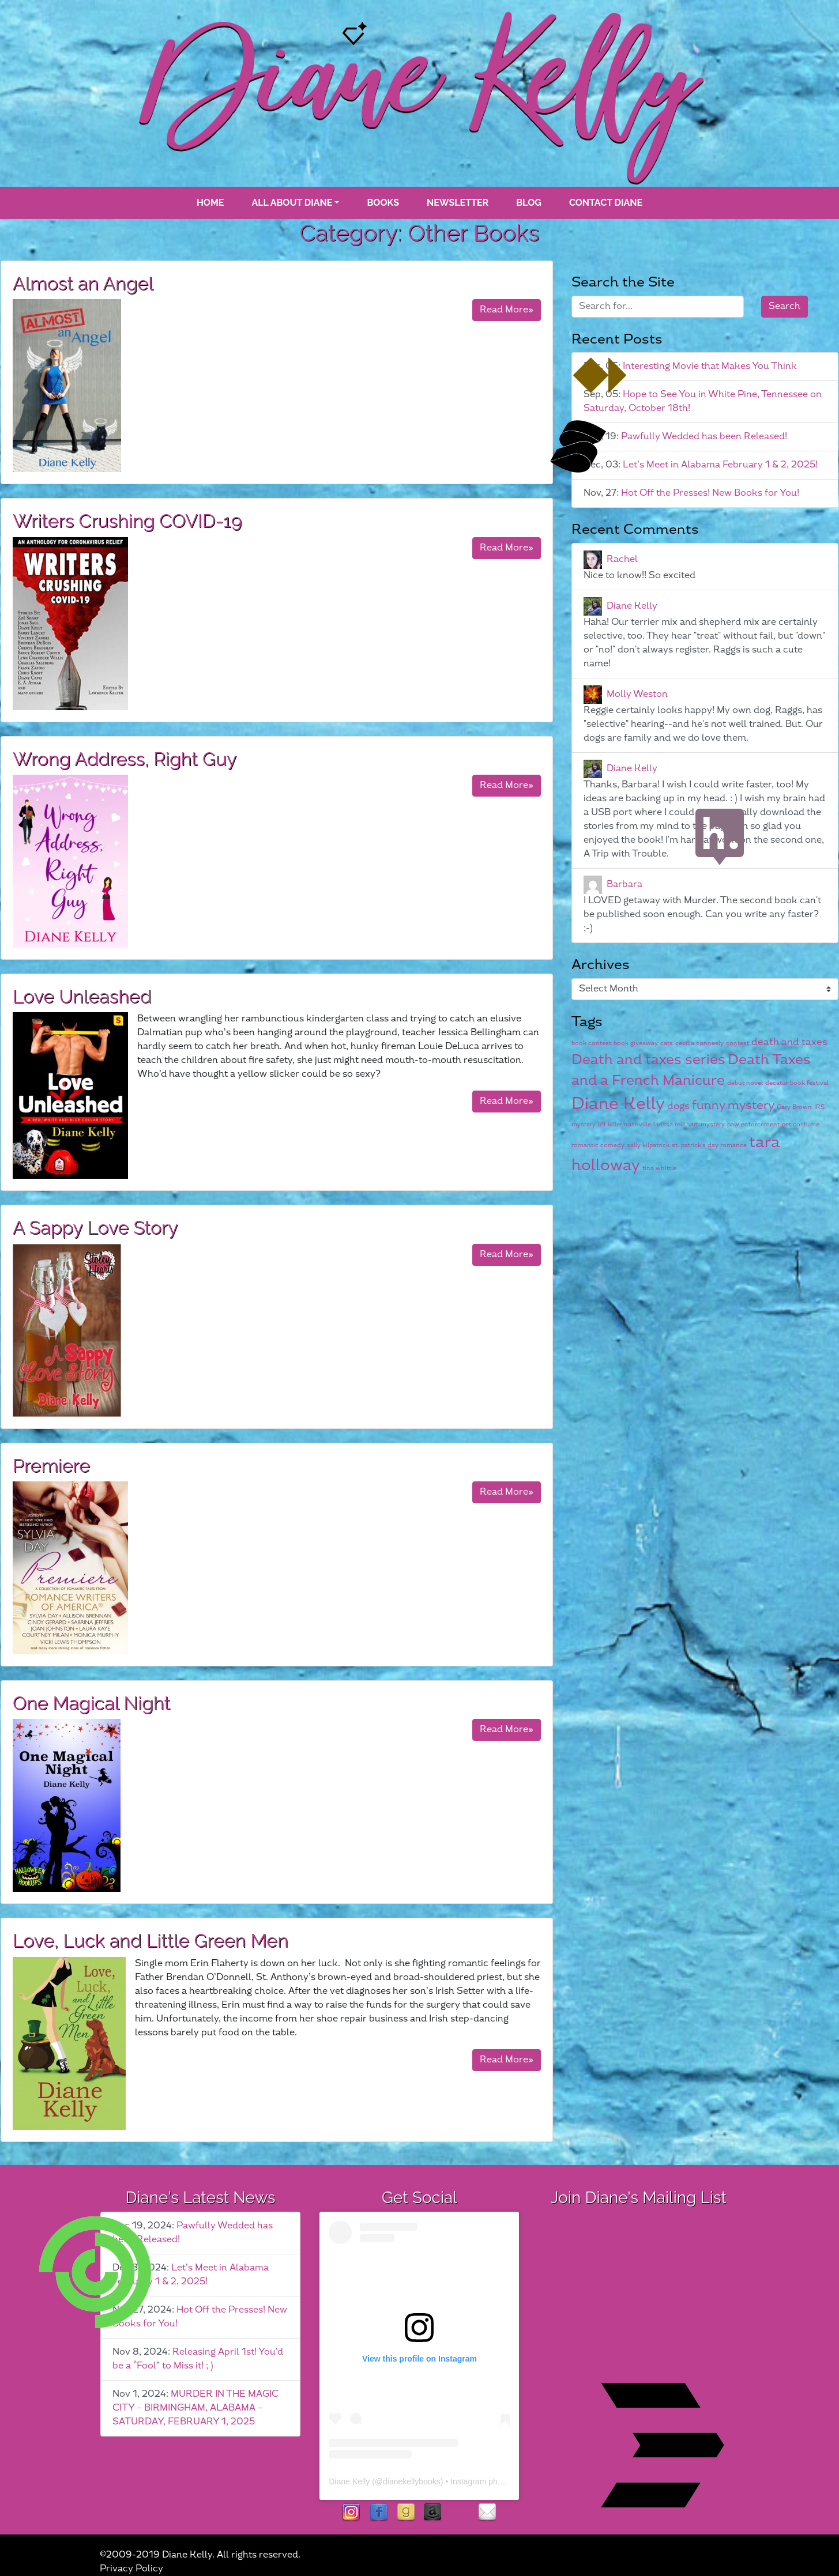 The height and width of the screenshot is (2576, 839). I want to click on open QuantConnect platform, so click(95, 2272).